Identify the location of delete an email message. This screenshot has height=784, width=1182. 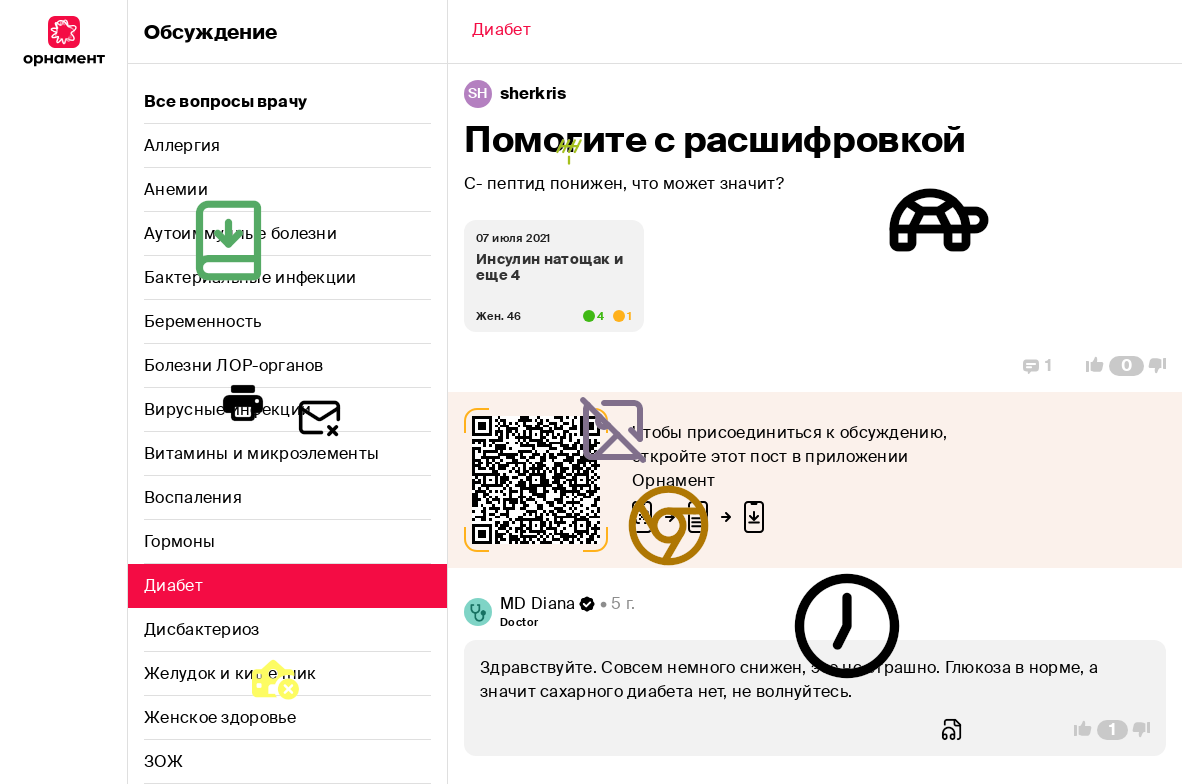
(319, 417).